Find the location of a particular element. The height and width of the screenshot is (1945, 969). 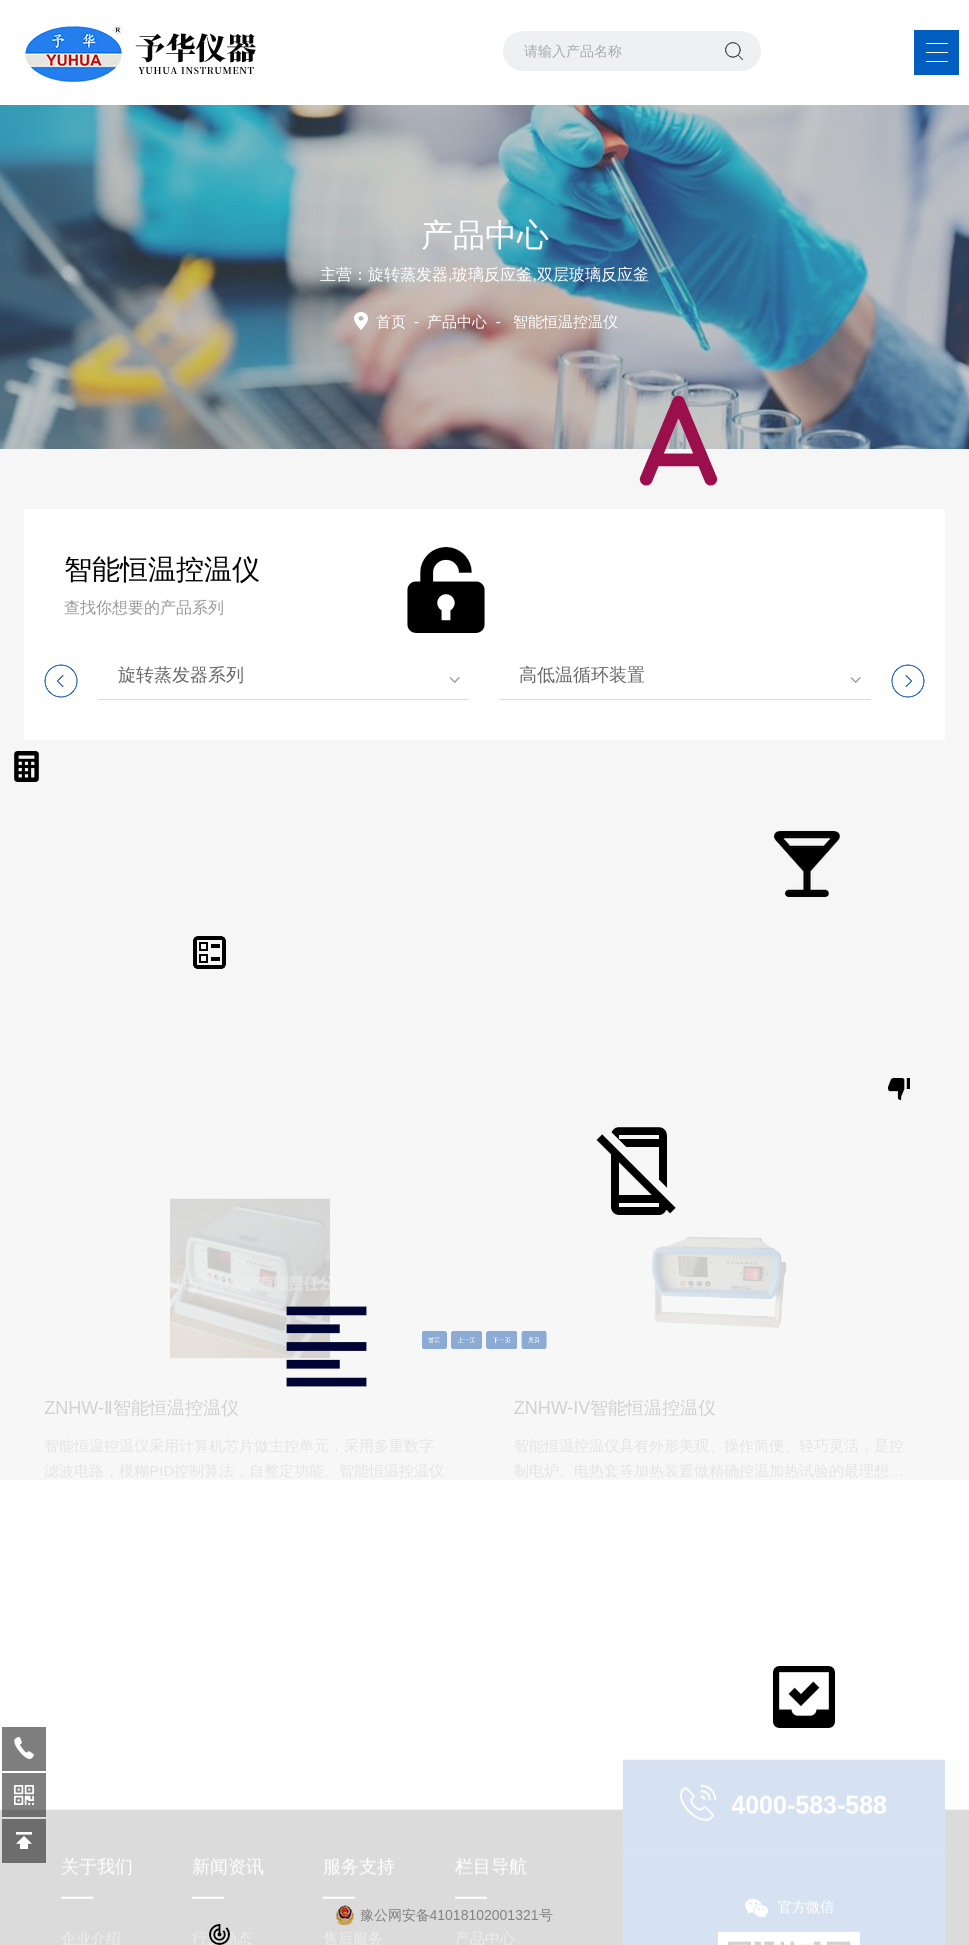

find nearby bars or nightlife is located at coordinates (807, 864).